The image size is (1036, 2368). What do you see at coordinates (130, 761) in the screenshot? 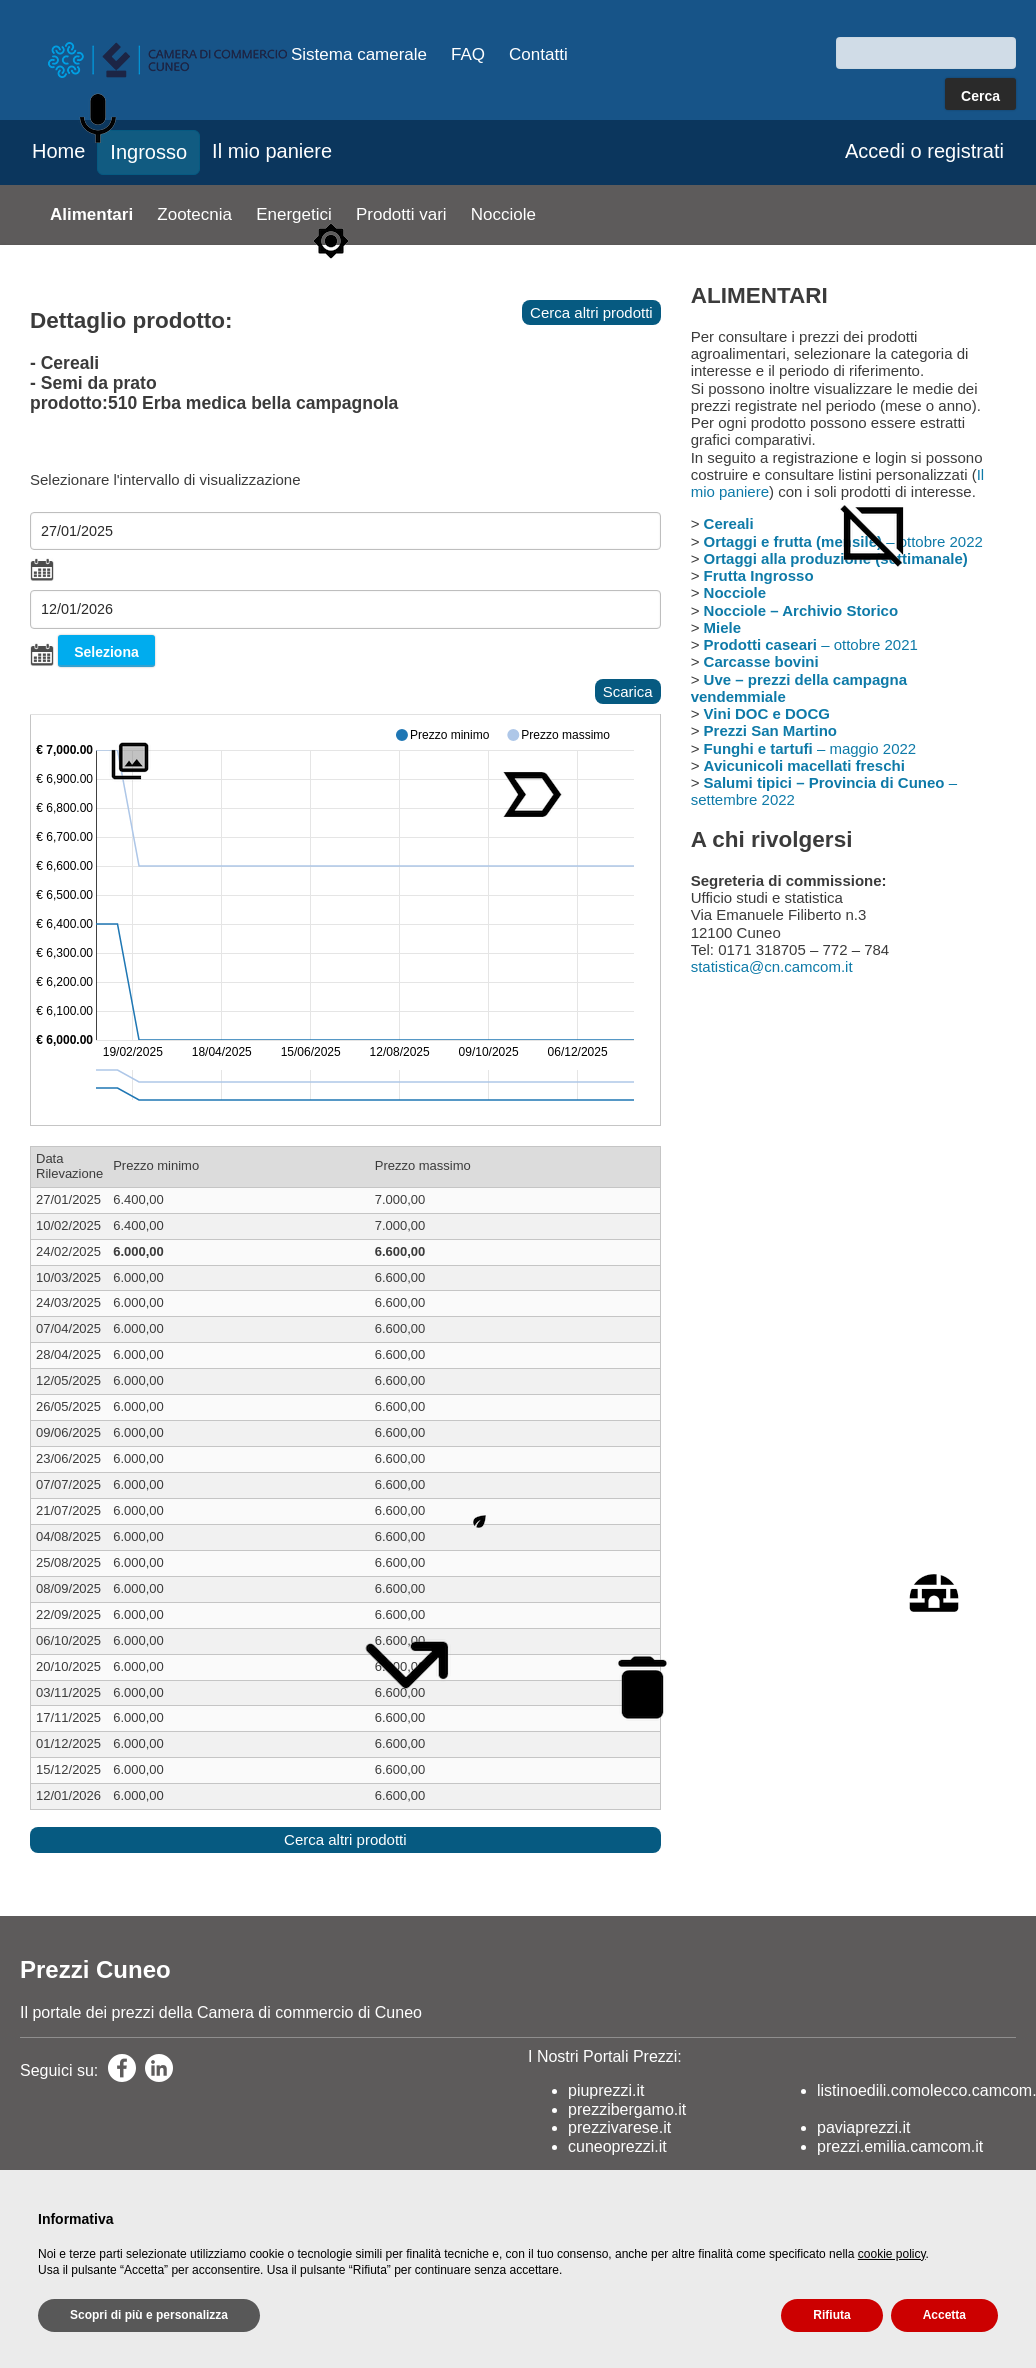
I see `access your photo library` at bounding box center [130, 761].